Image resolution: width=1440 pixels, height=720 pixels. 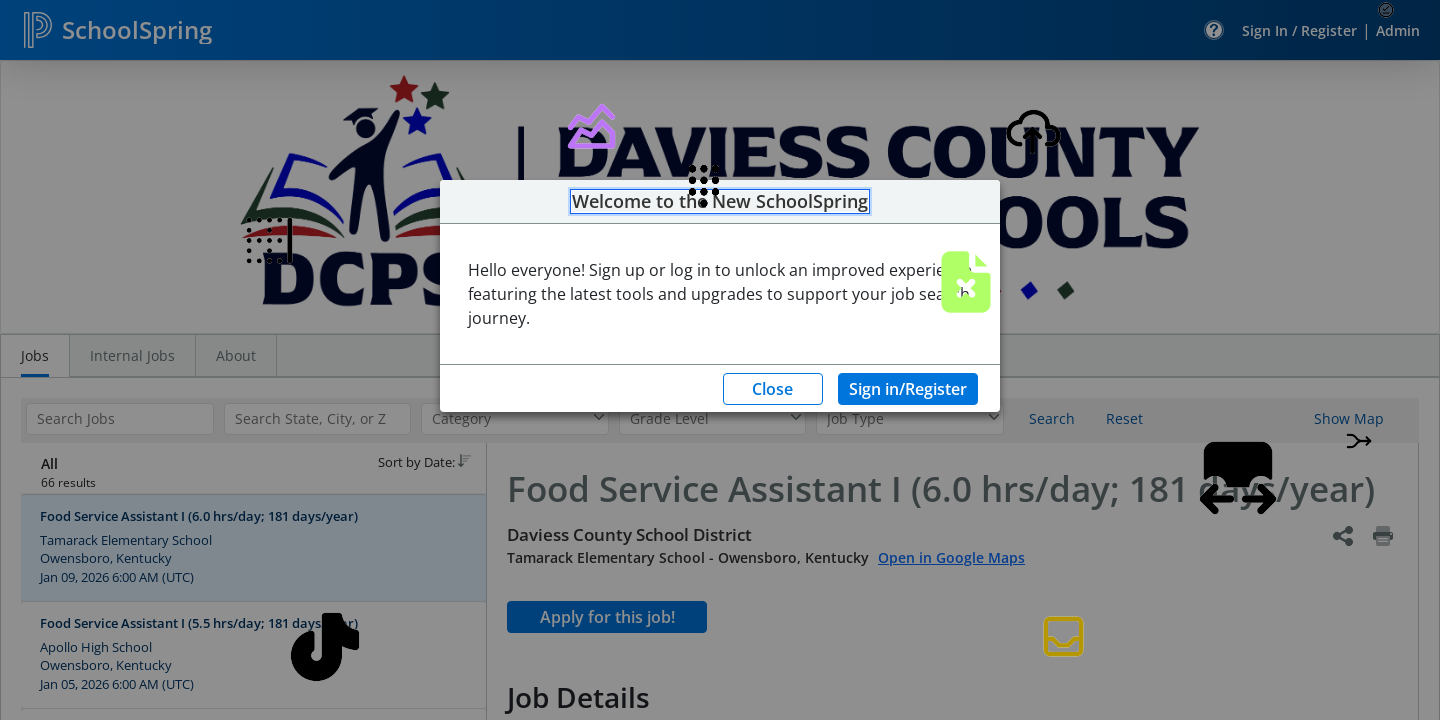 What do you see at coordinates (1032, 129) in the screenshot?
I see `upload file to cloud storage` at bounding box center [1032, 129].